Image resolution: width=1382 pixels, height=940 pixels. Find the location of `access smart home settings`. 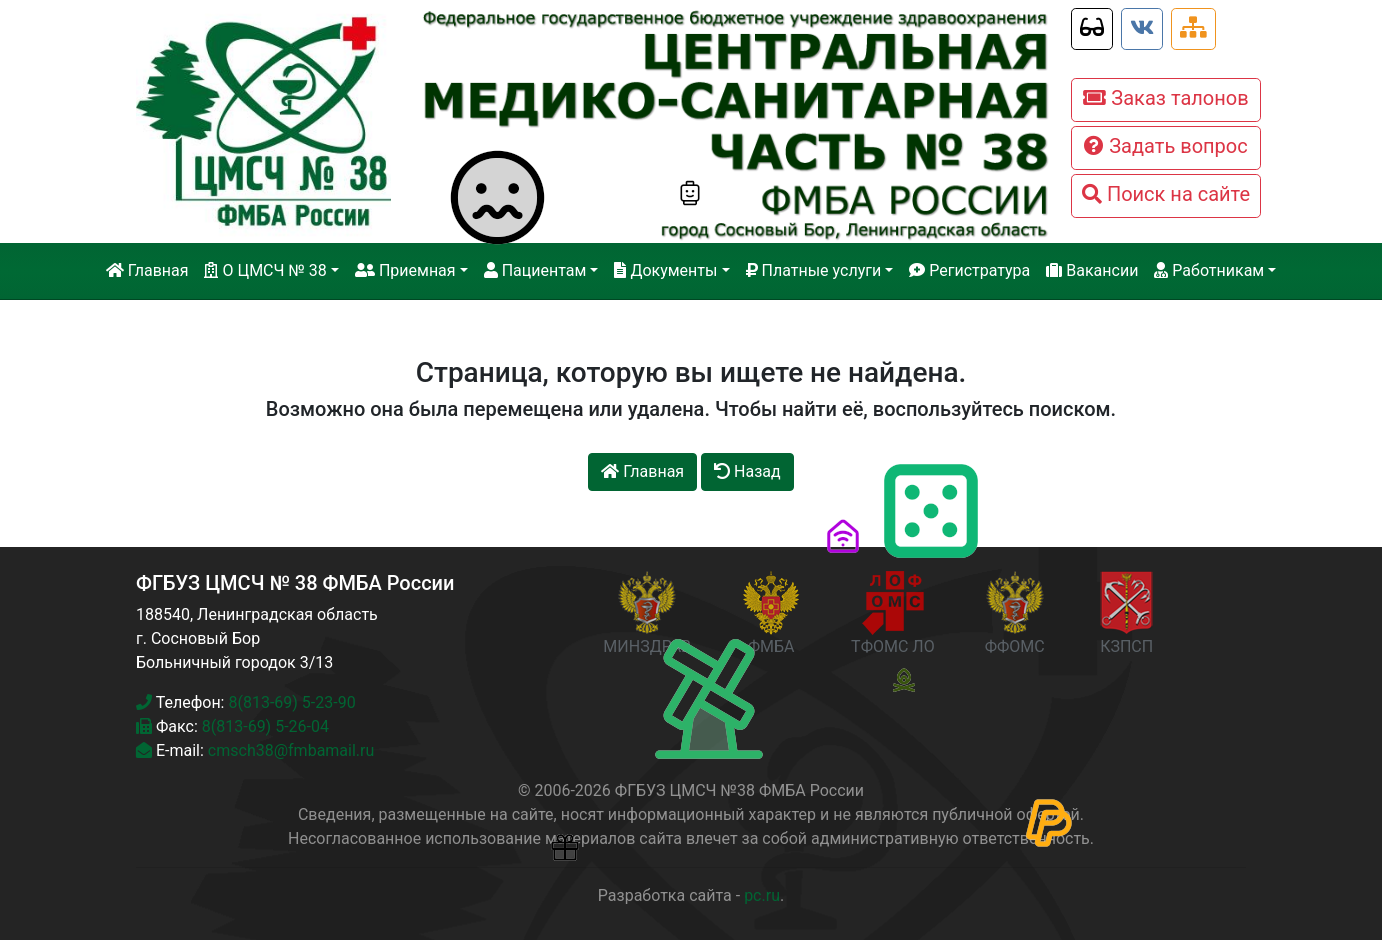

access smart home settings is located at coordinates (843, 537).